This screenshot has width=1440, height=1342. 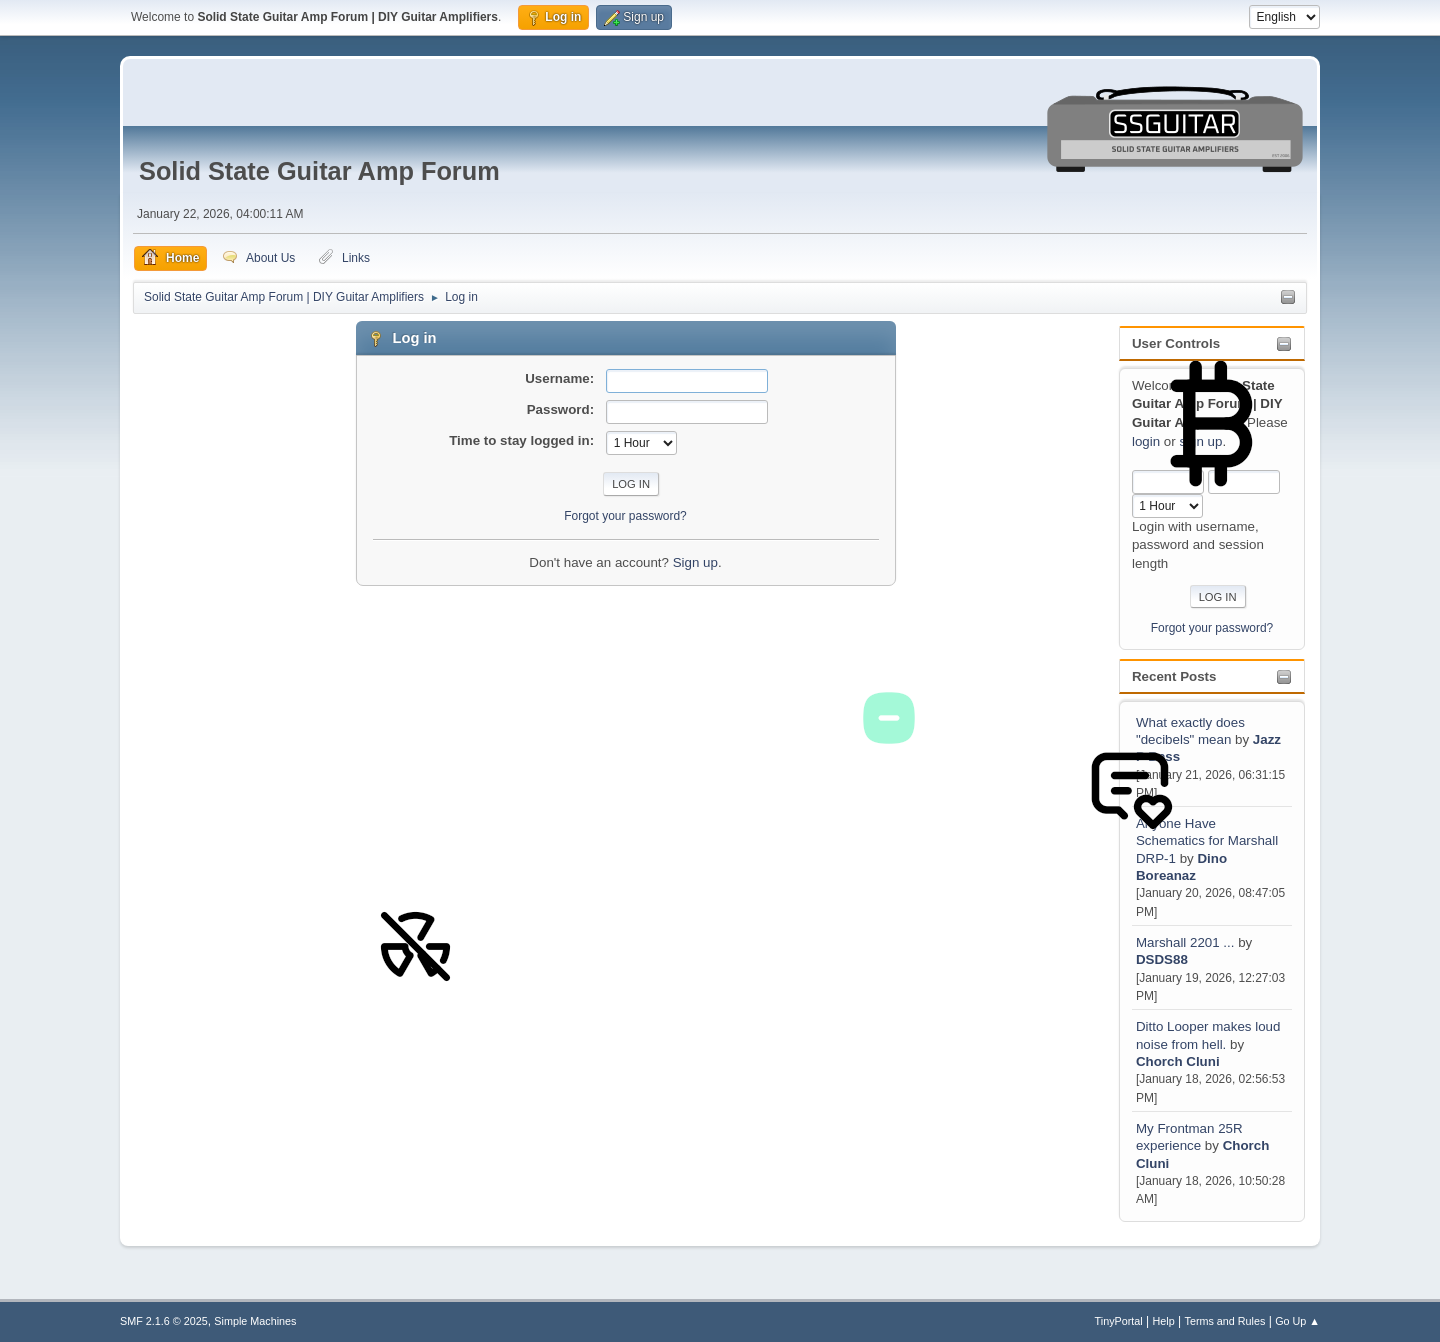 I want to click on view liked or favorited messages, so click(x=1130, y=787).